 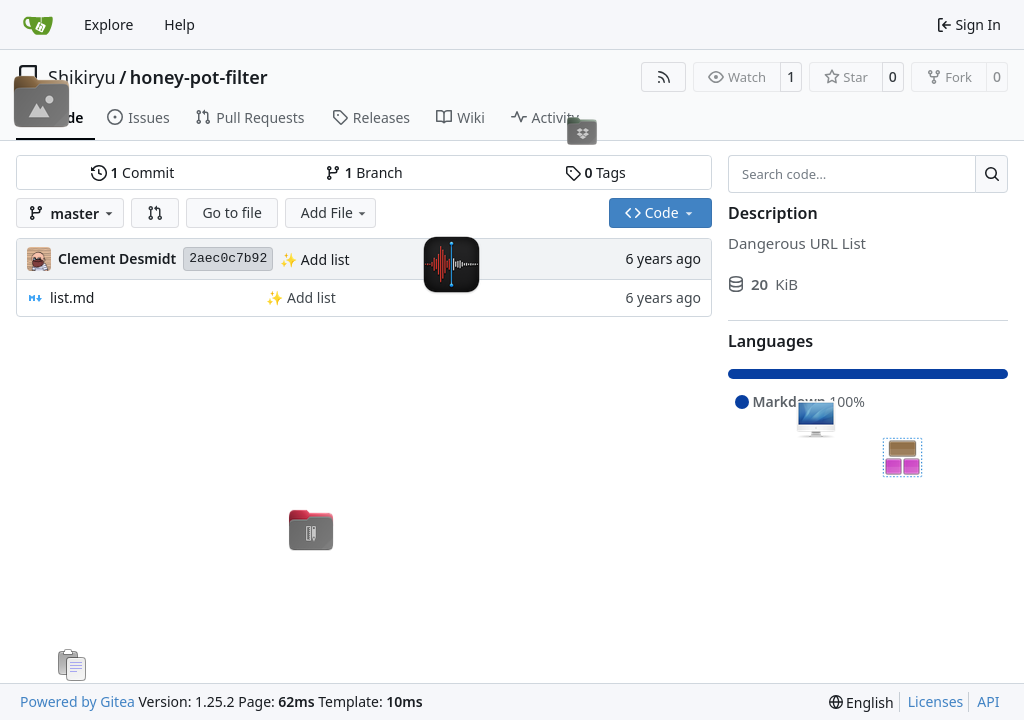 I want to click on open voice memos app, so click(x=451, y=264).